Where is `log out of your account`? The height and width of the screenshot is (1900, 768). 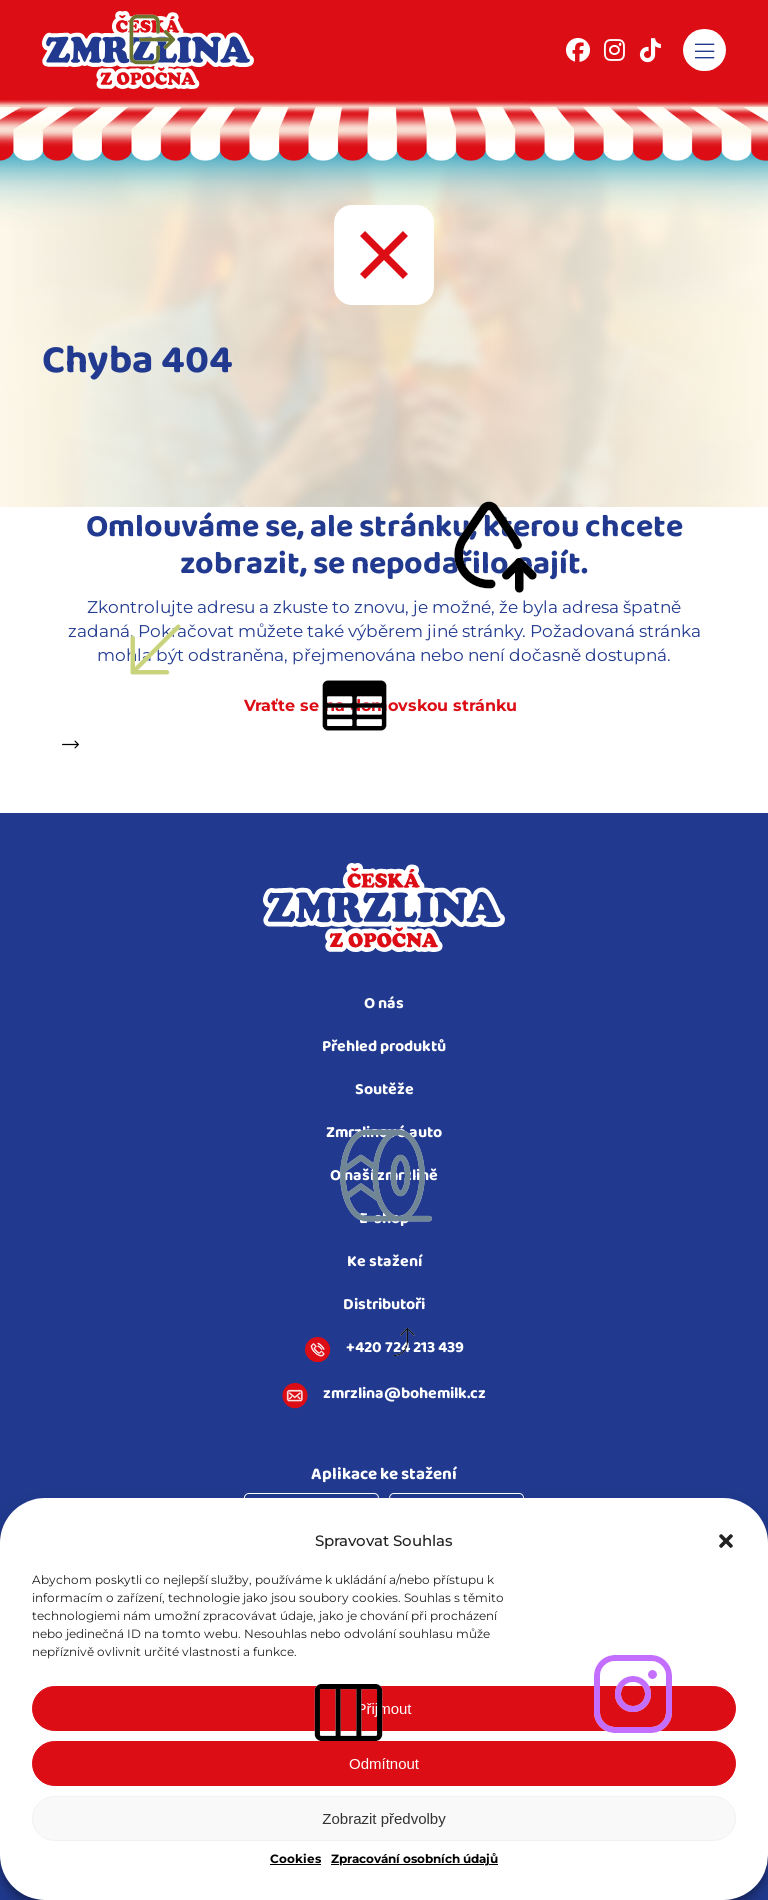
log out of your account is located at coordinates (148, 39).